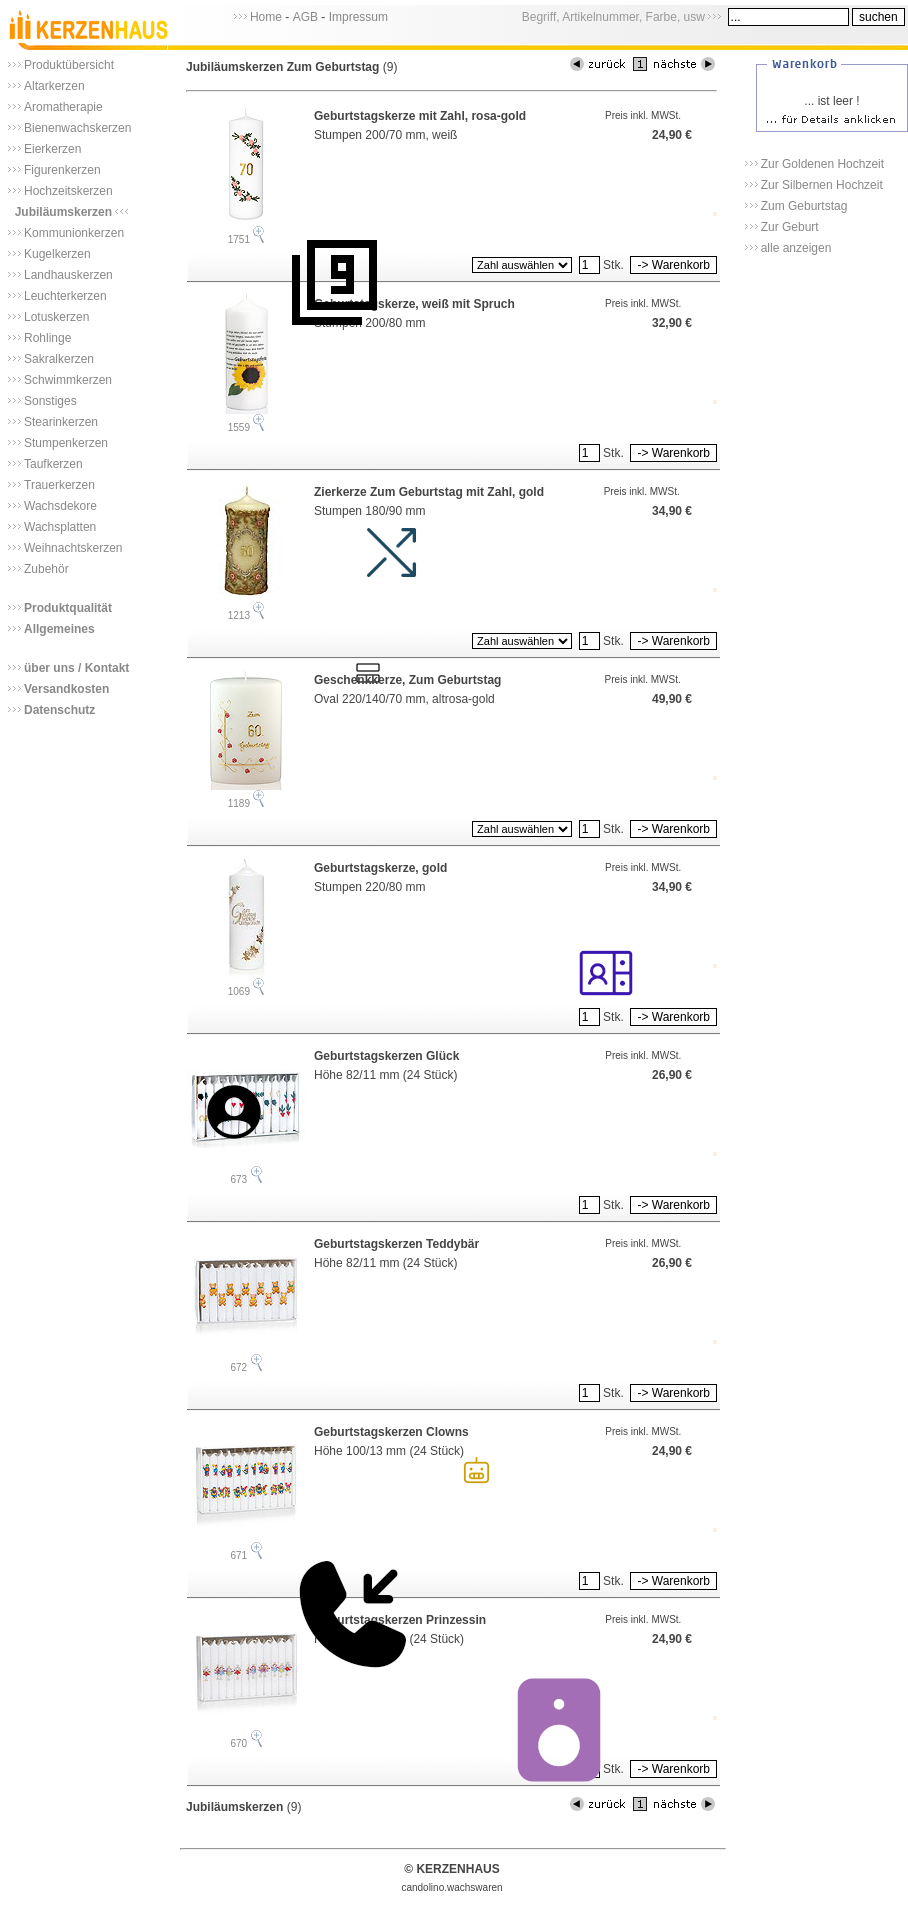  I want to click on adjust speaker or audio output settings, so click(559, 1730).